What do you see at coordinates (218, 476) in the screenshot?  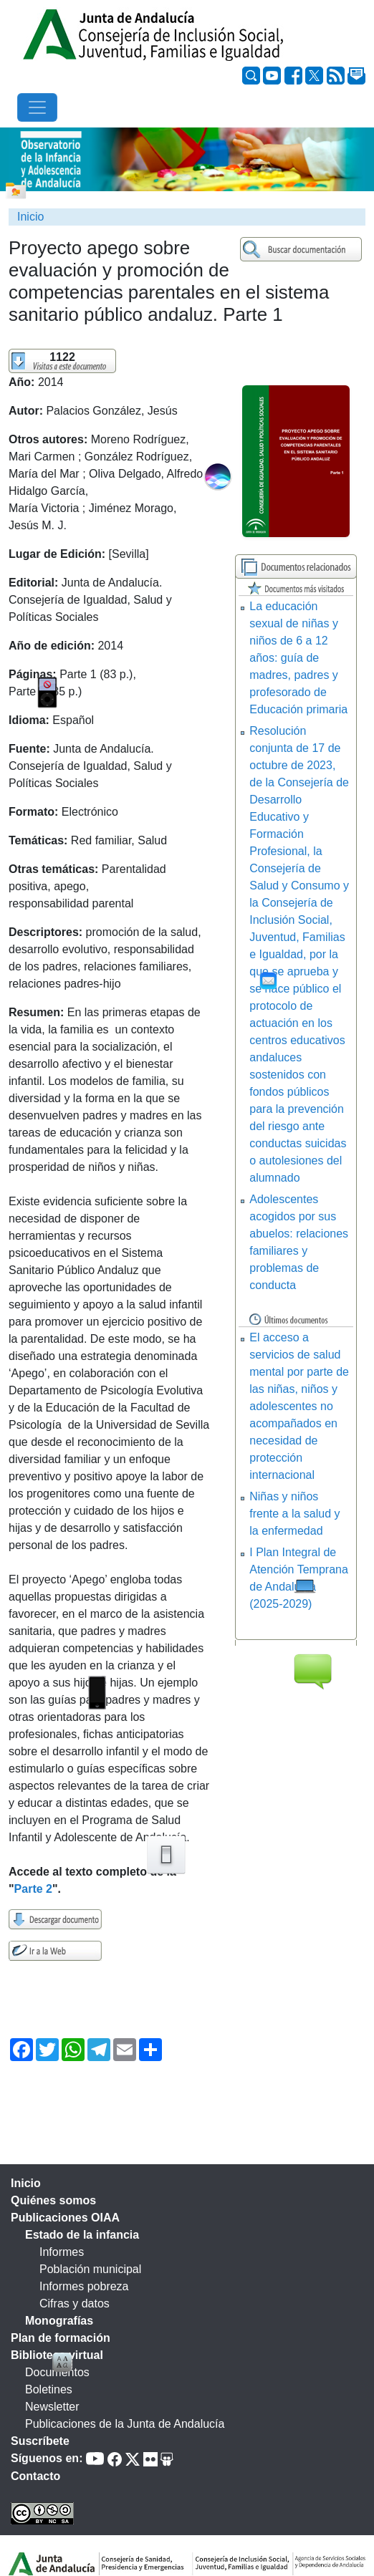 I see `open Siri settings and preferences` at bounding box center [218, 476].